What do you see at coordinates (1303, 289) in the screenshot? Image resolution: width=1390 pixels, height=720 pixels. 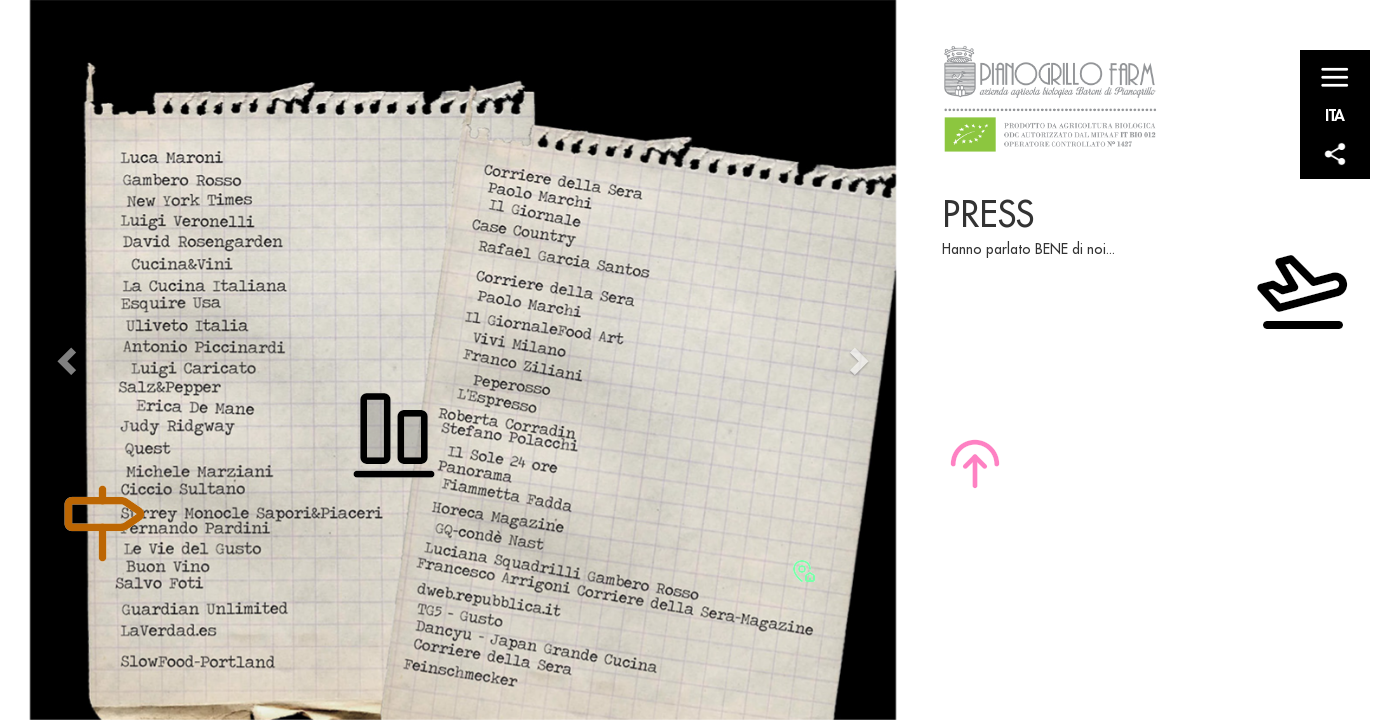 I see `view departing flights` at bounding box center [1303, 289].